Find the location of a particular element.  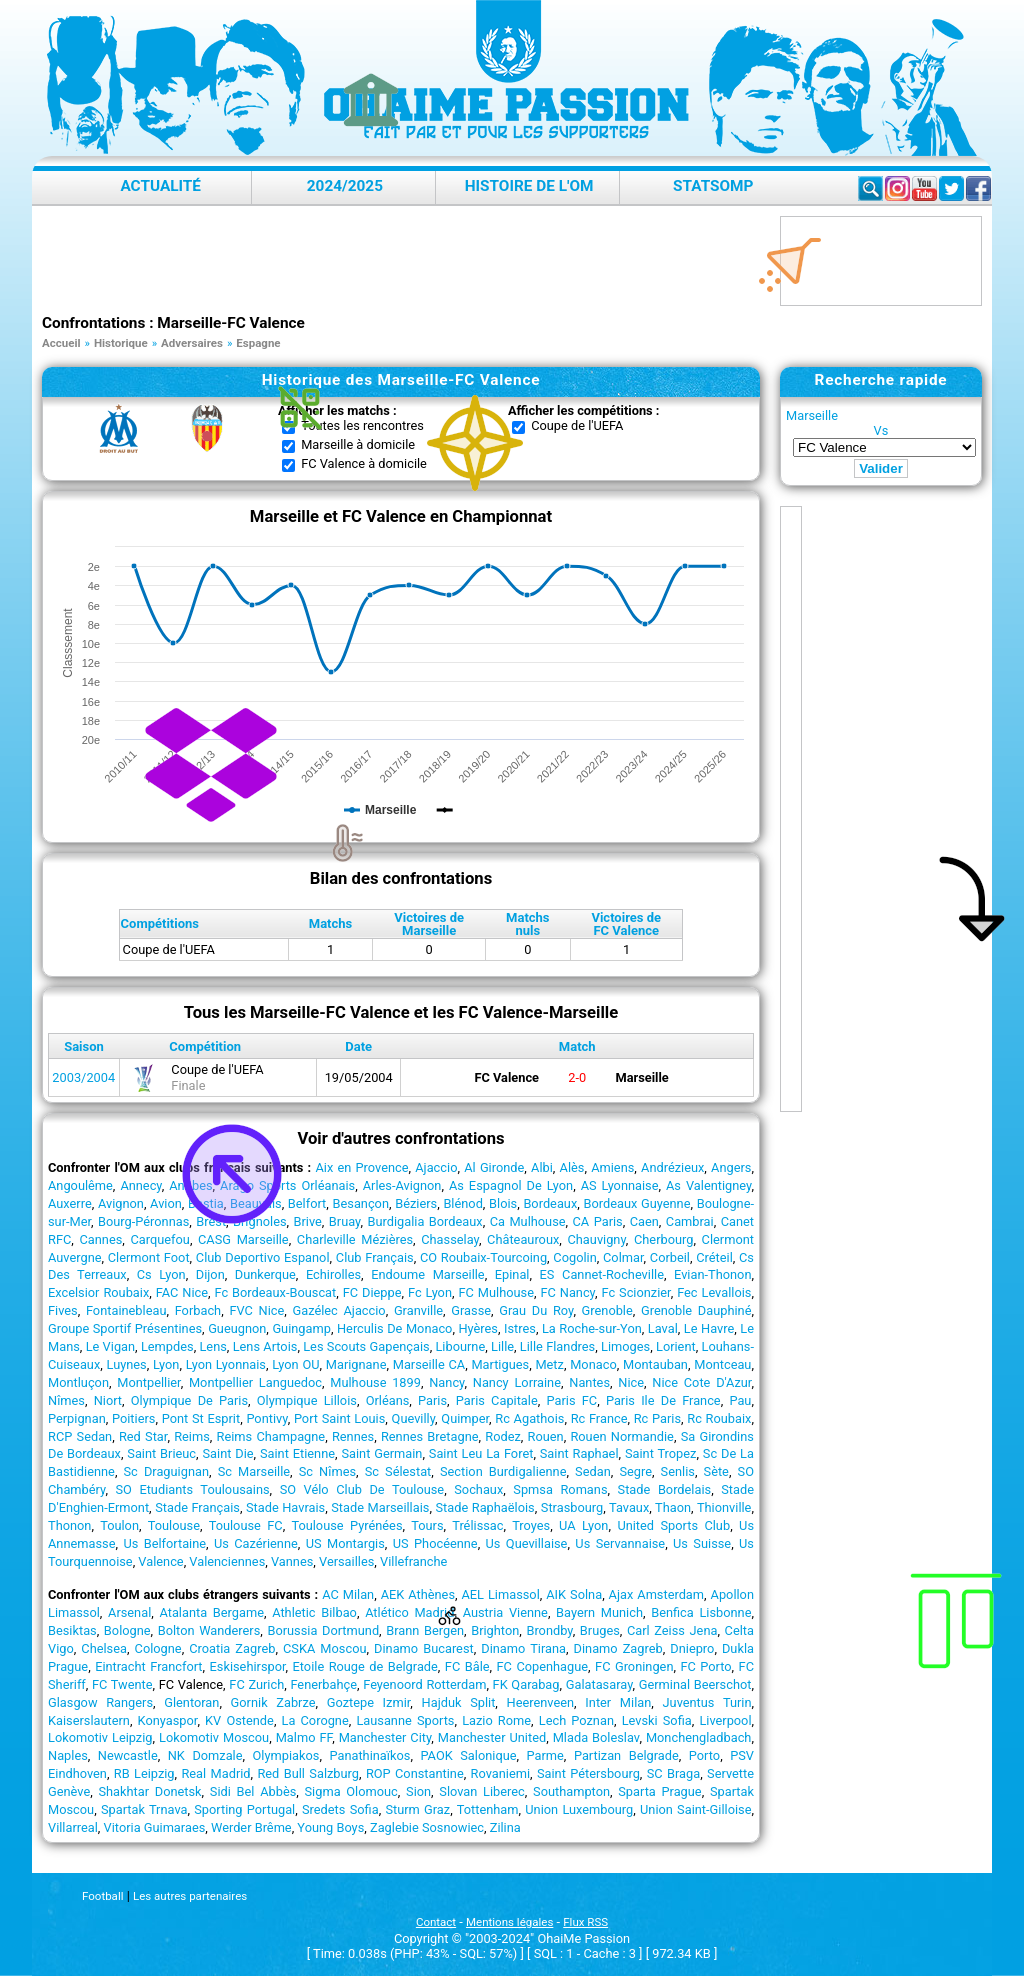

access cycling or bike-related features is located at coordinates (449, 1616).